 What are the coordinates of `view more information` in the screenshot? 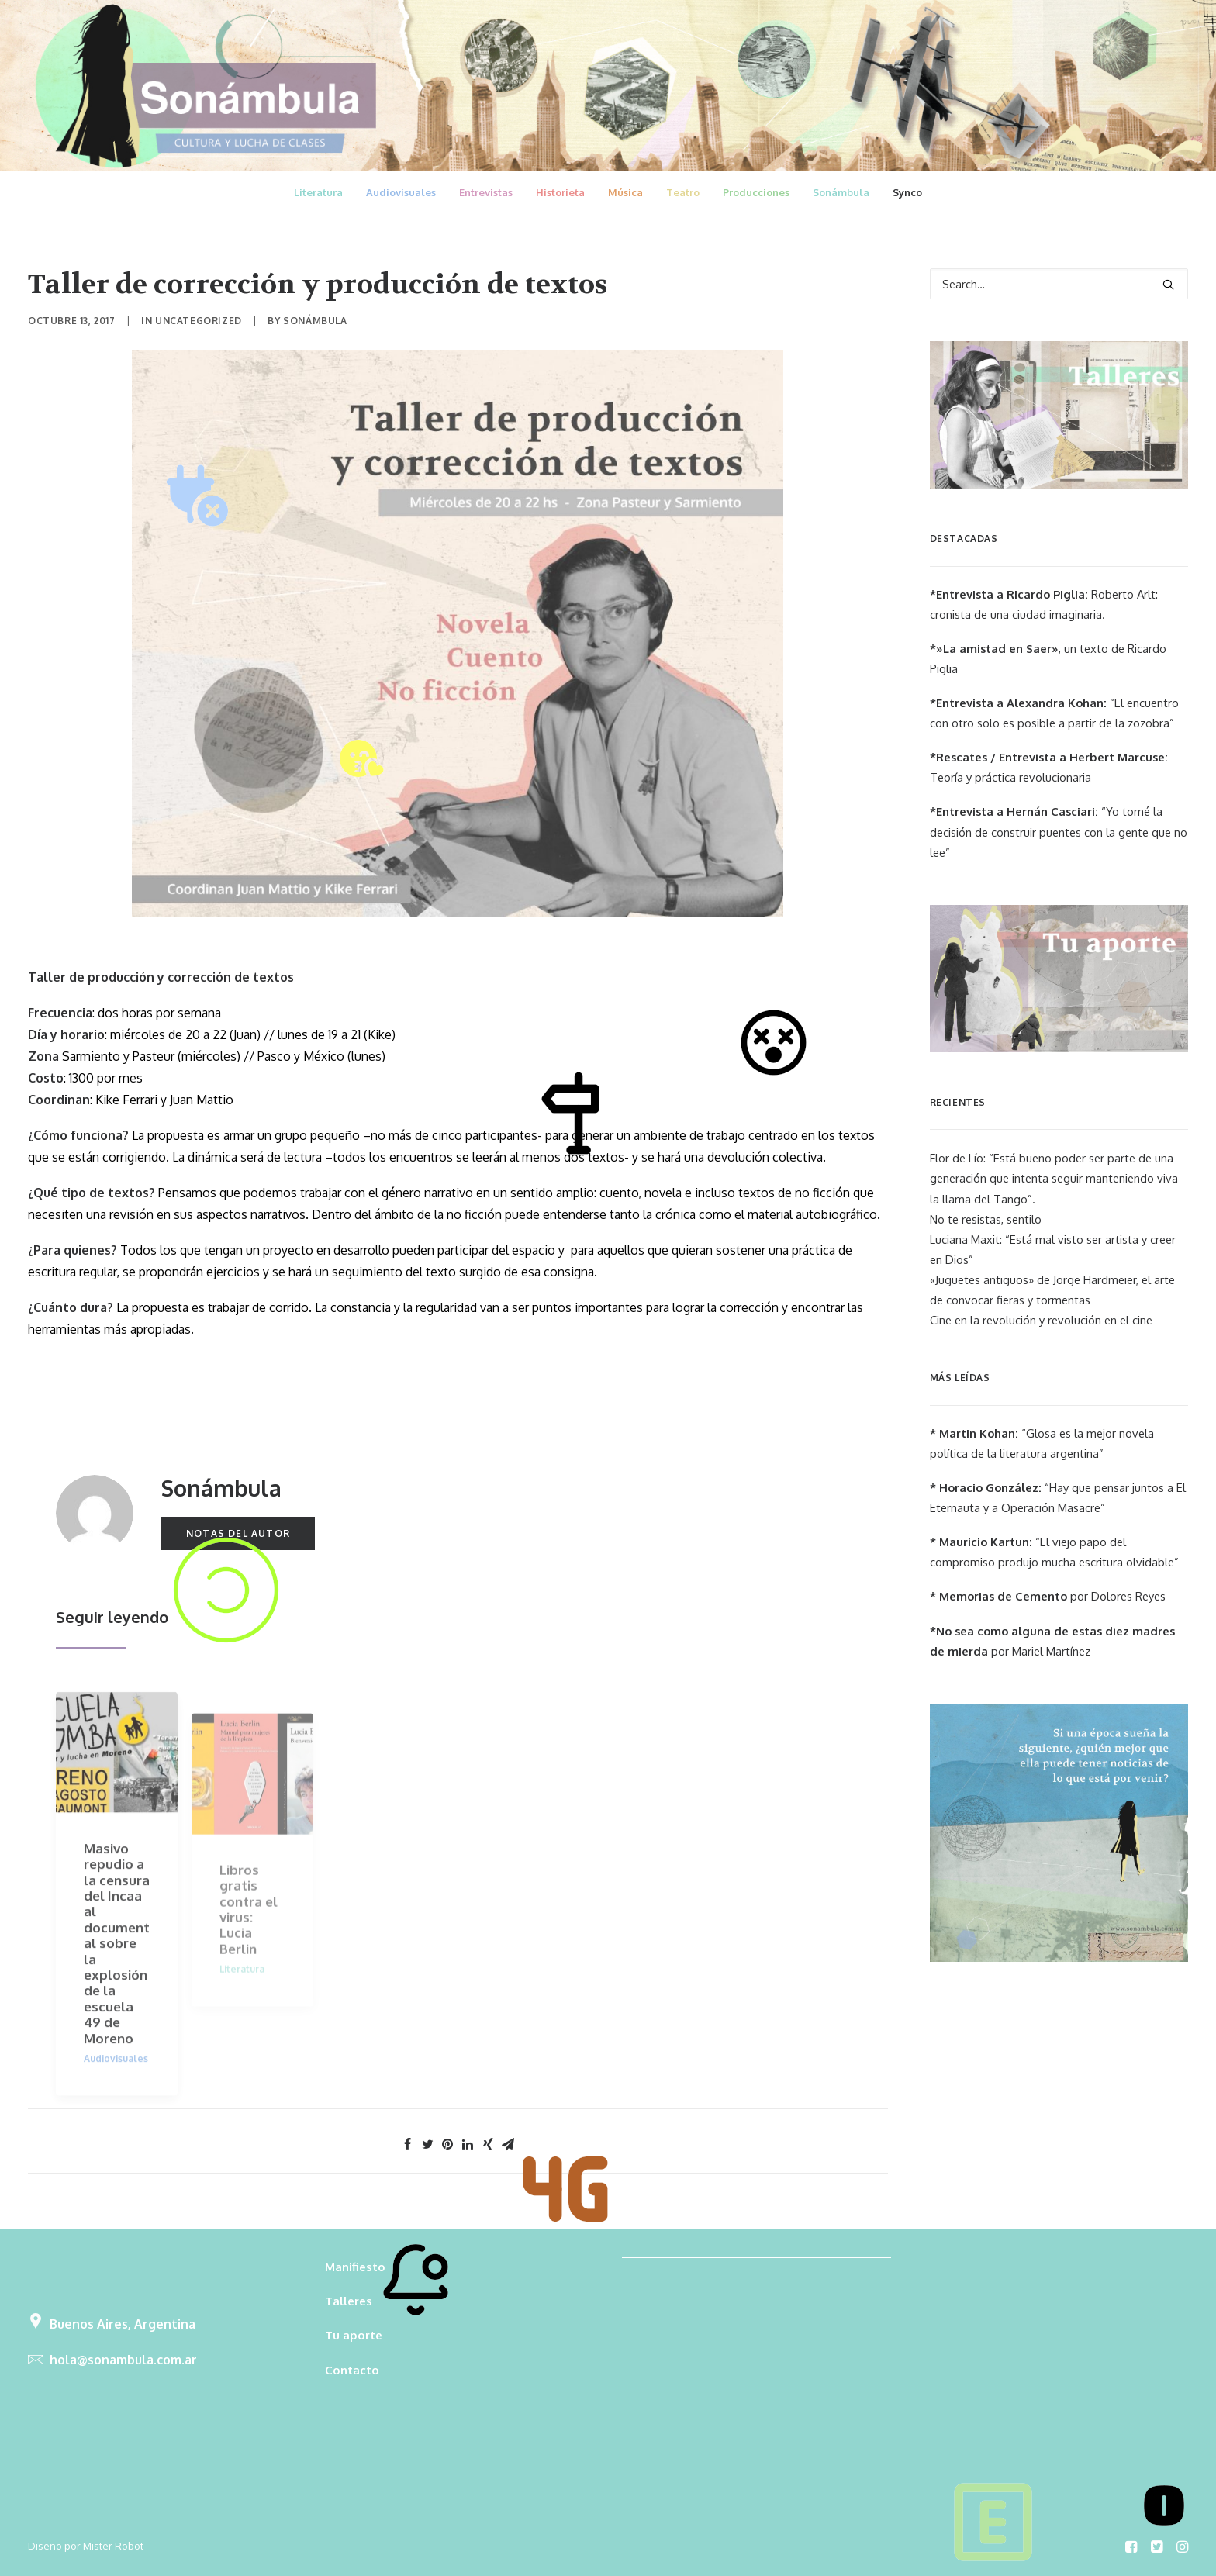 It's located at (1164, 2505).